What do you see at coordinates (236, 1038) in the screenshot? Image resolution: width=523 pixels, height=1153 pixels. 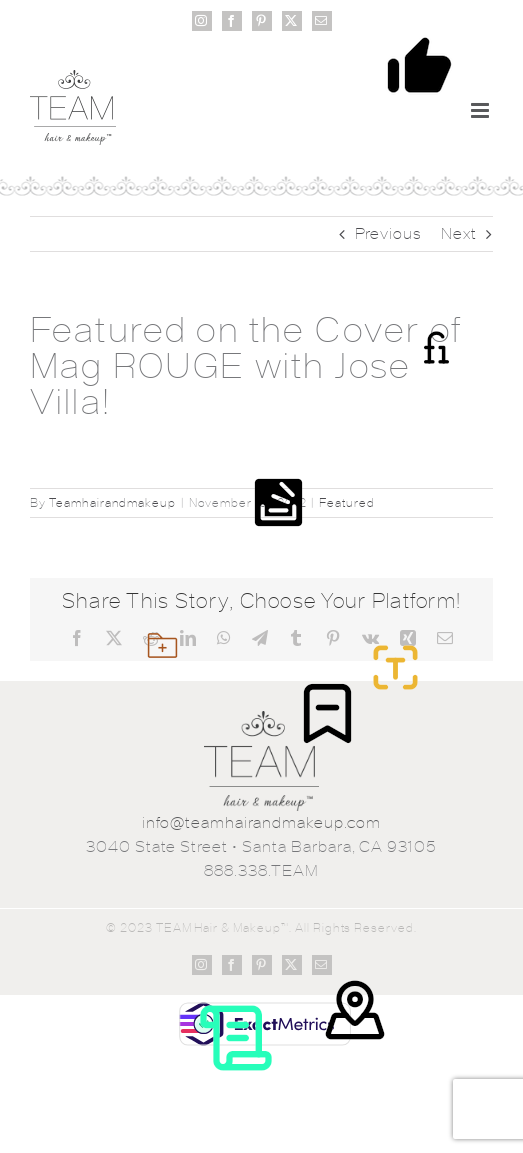 I see `view document or manuscript` at bounding box center [236, 1038].